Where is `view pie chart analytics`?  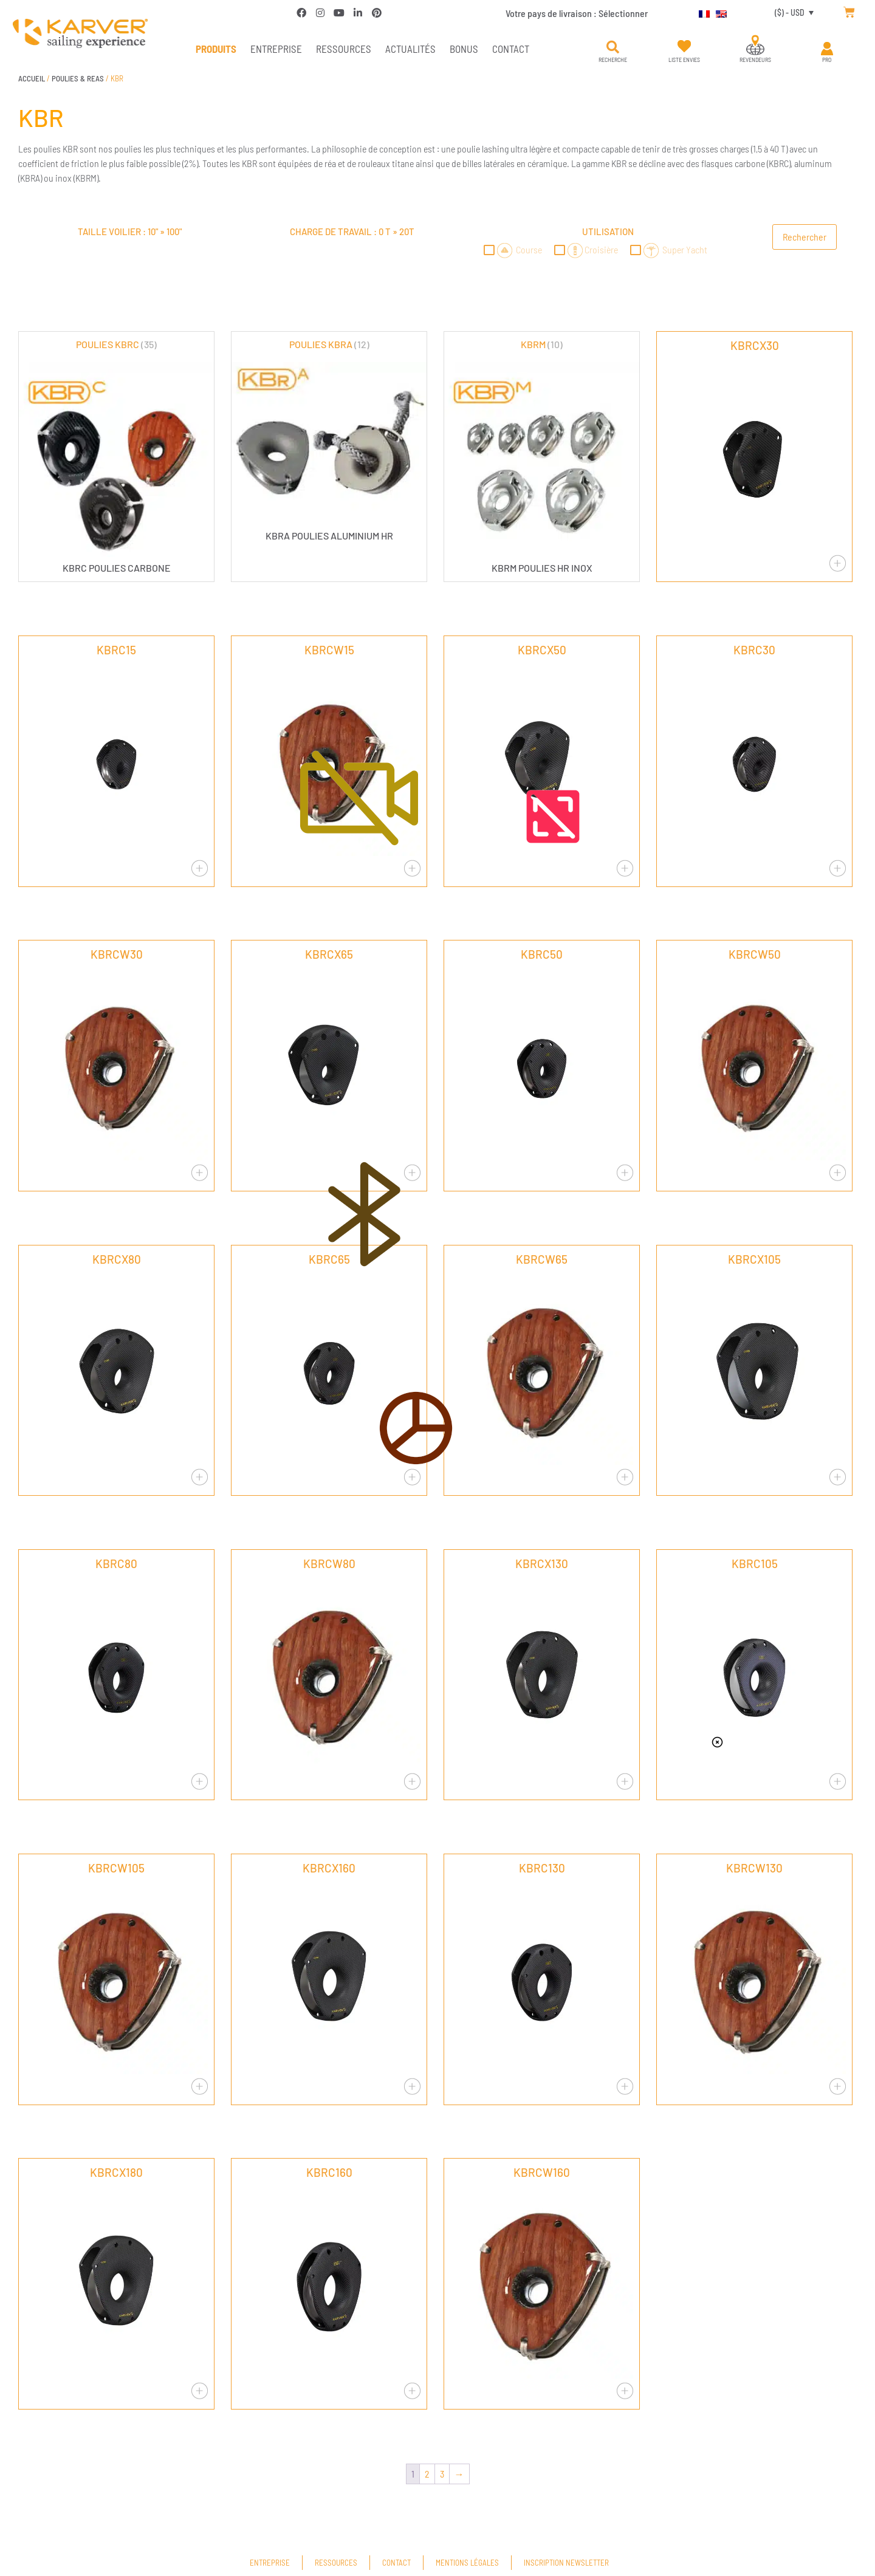 view pie chart analytics is located at coordinates (416, 1428).